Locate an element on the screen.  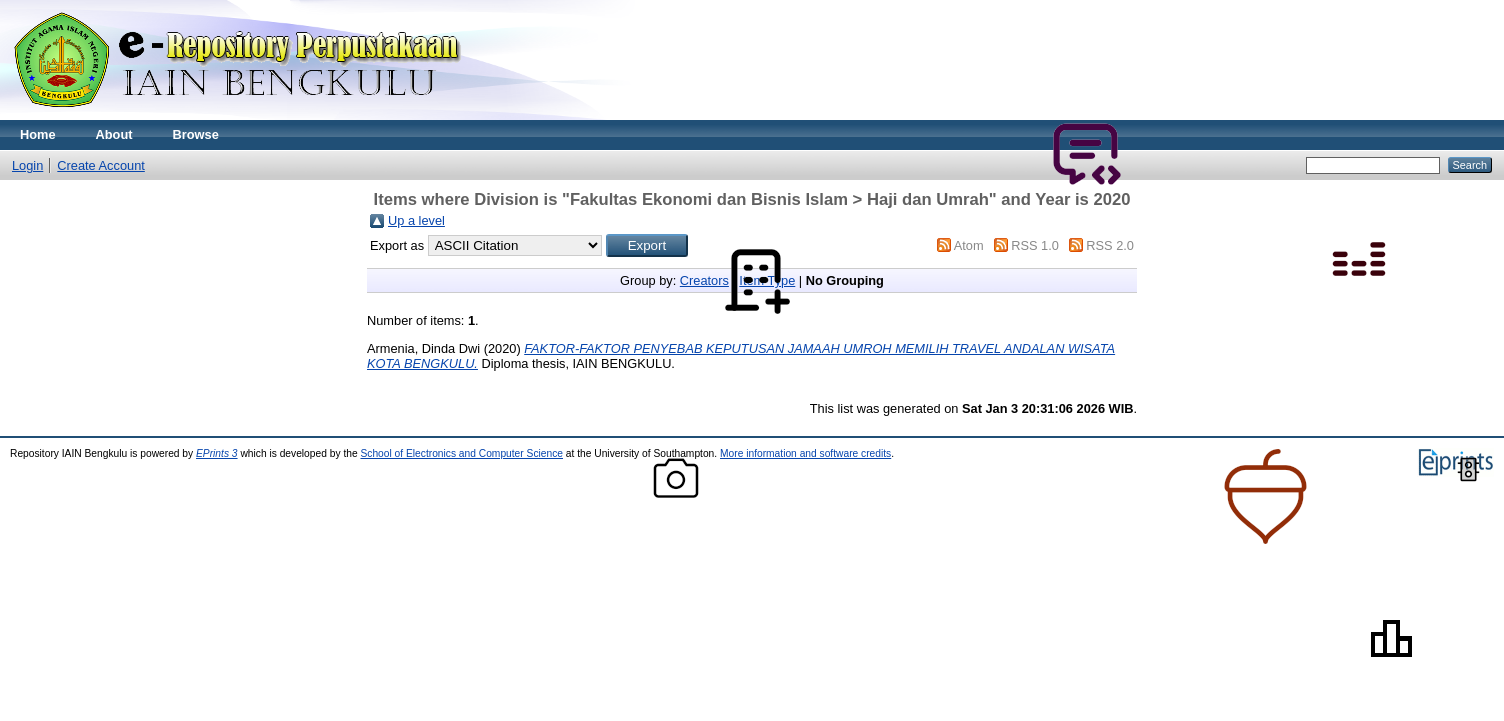
view code snippets in chat is located at coordinates (1085, 152).